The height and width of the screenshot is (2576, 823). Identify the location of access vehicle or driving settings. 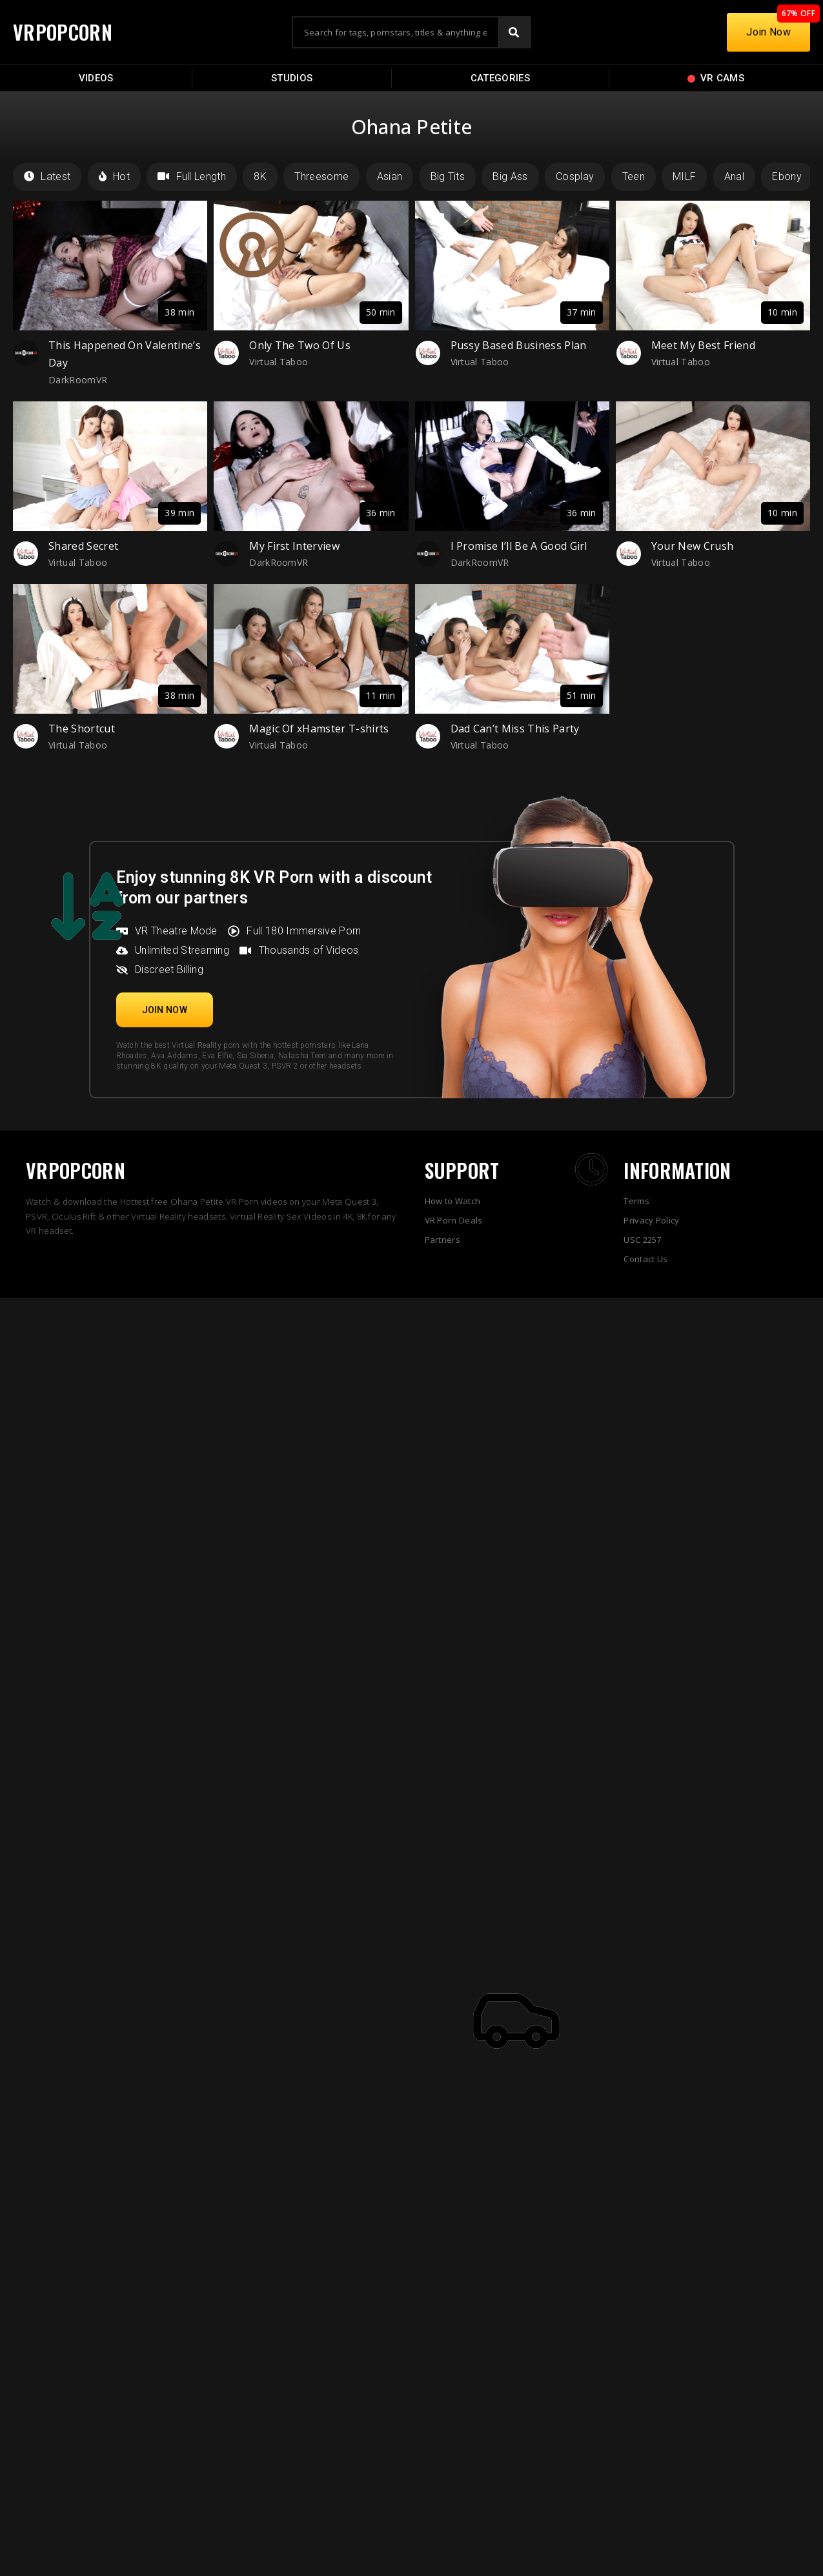
(516, 2017).